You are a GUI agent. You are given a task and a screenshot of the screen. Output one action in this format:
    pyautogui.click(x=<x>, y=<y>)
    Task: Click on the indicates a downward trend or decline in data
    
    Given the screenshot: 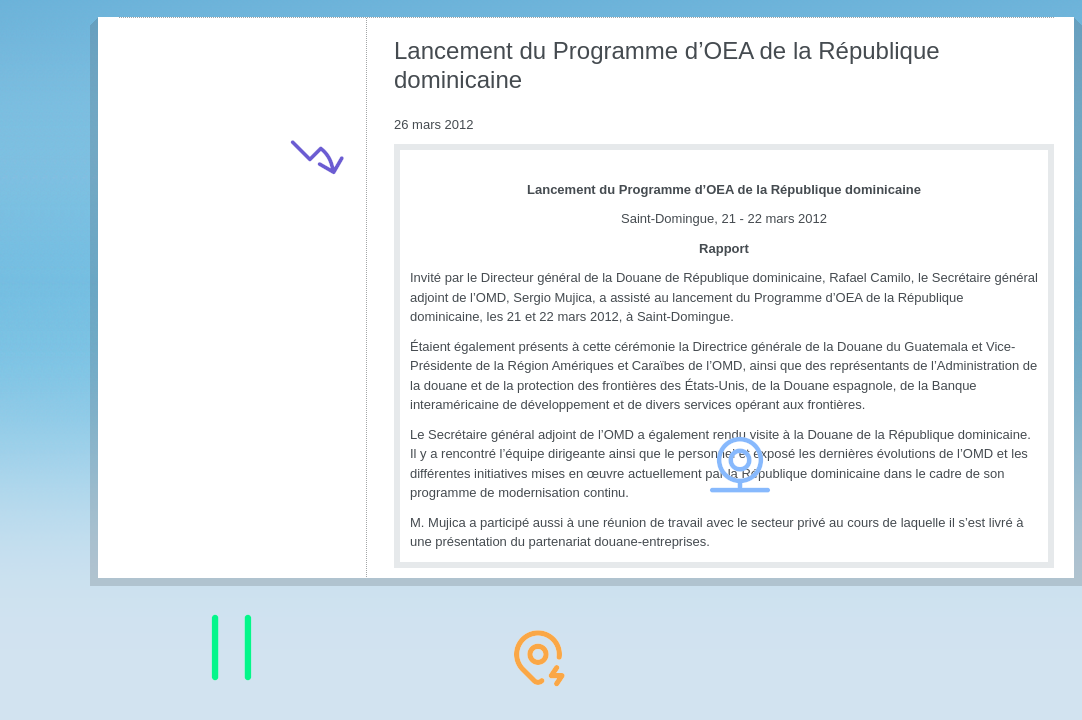 What is the action you would take?
    pyautogui.click(x=317, y=157)
    